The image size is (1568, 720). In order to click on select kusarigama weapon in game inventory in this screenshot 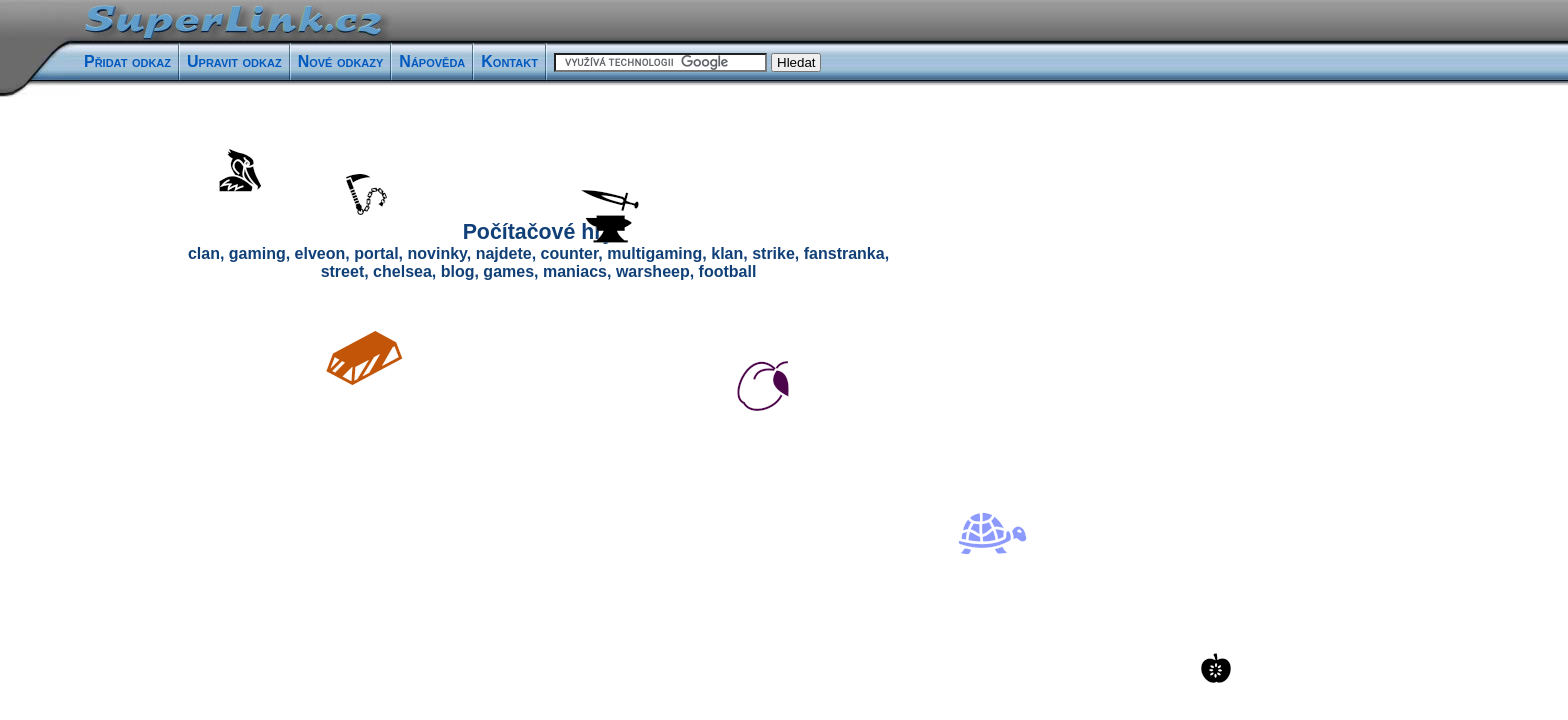, I will do `click(366, 194)`.